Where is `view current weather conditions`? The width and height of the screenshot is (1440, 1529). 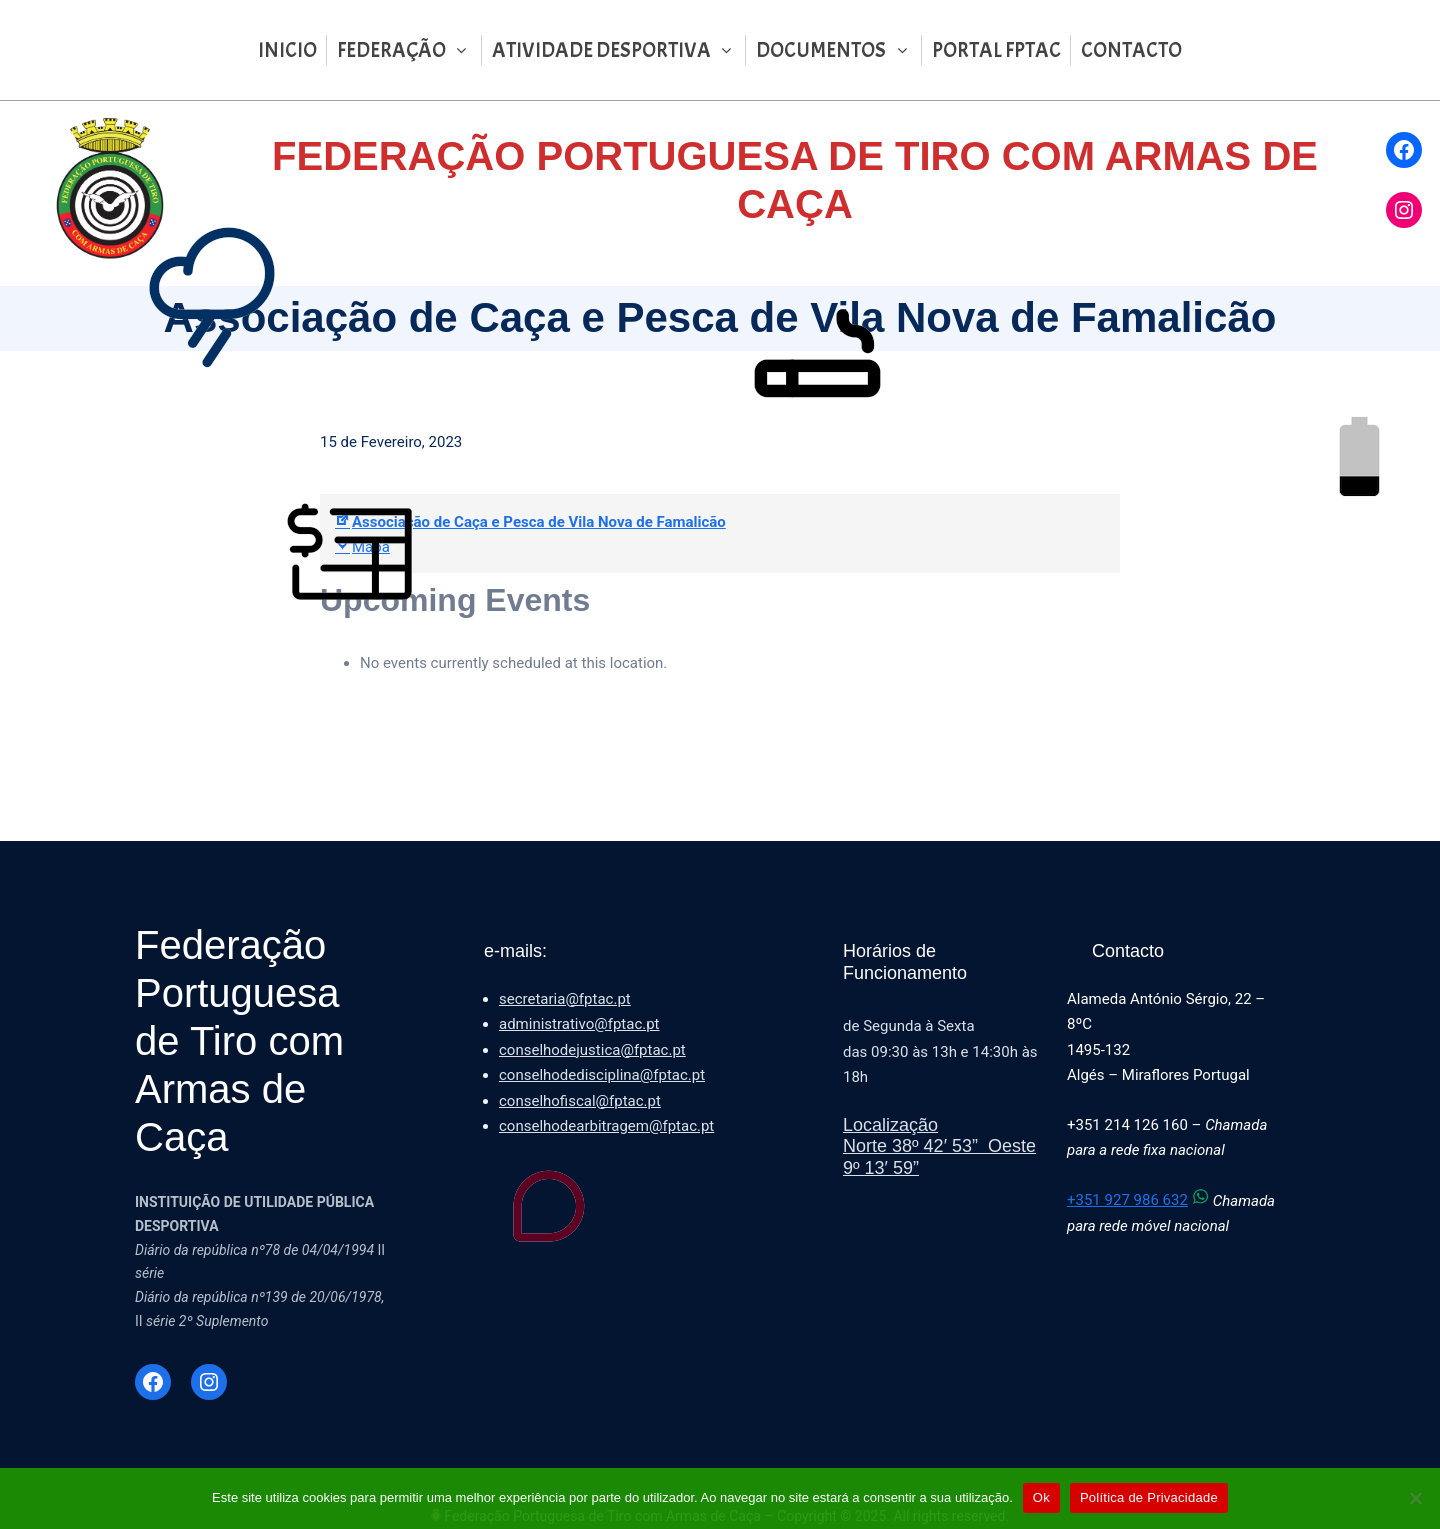 view current weather conditions is located at coordinates (212, 295).